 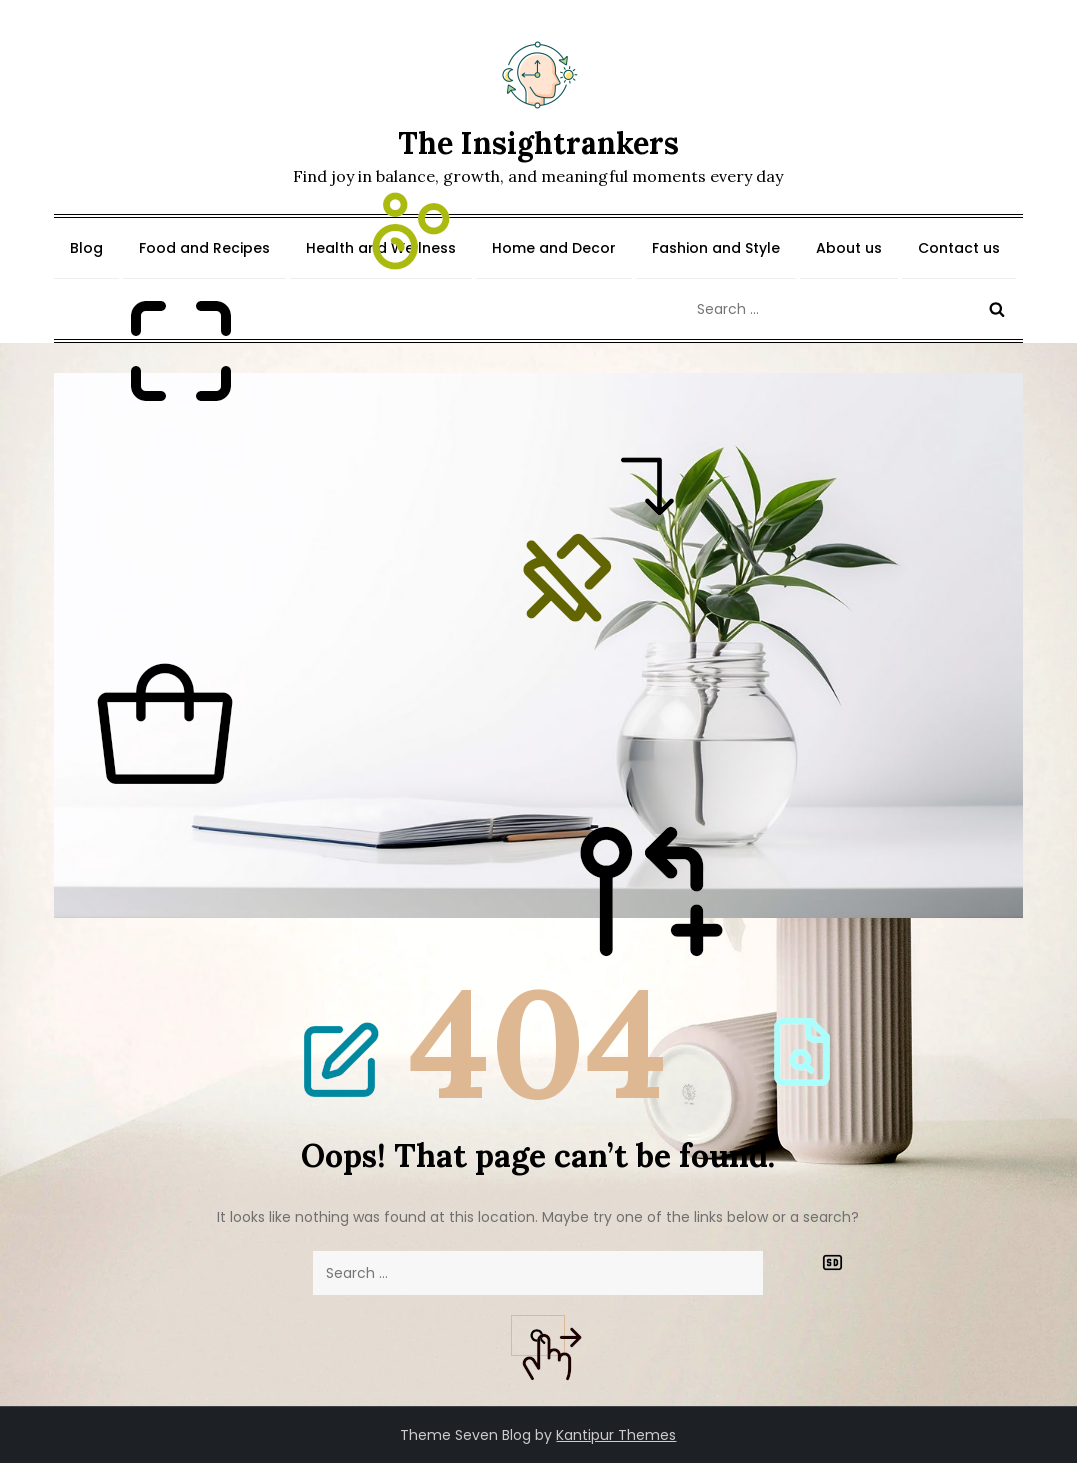 What do you see at coordinates (647, 486) in the screenshot?
I see `navigate to the next line or section below` at bounding box center [647, 486].